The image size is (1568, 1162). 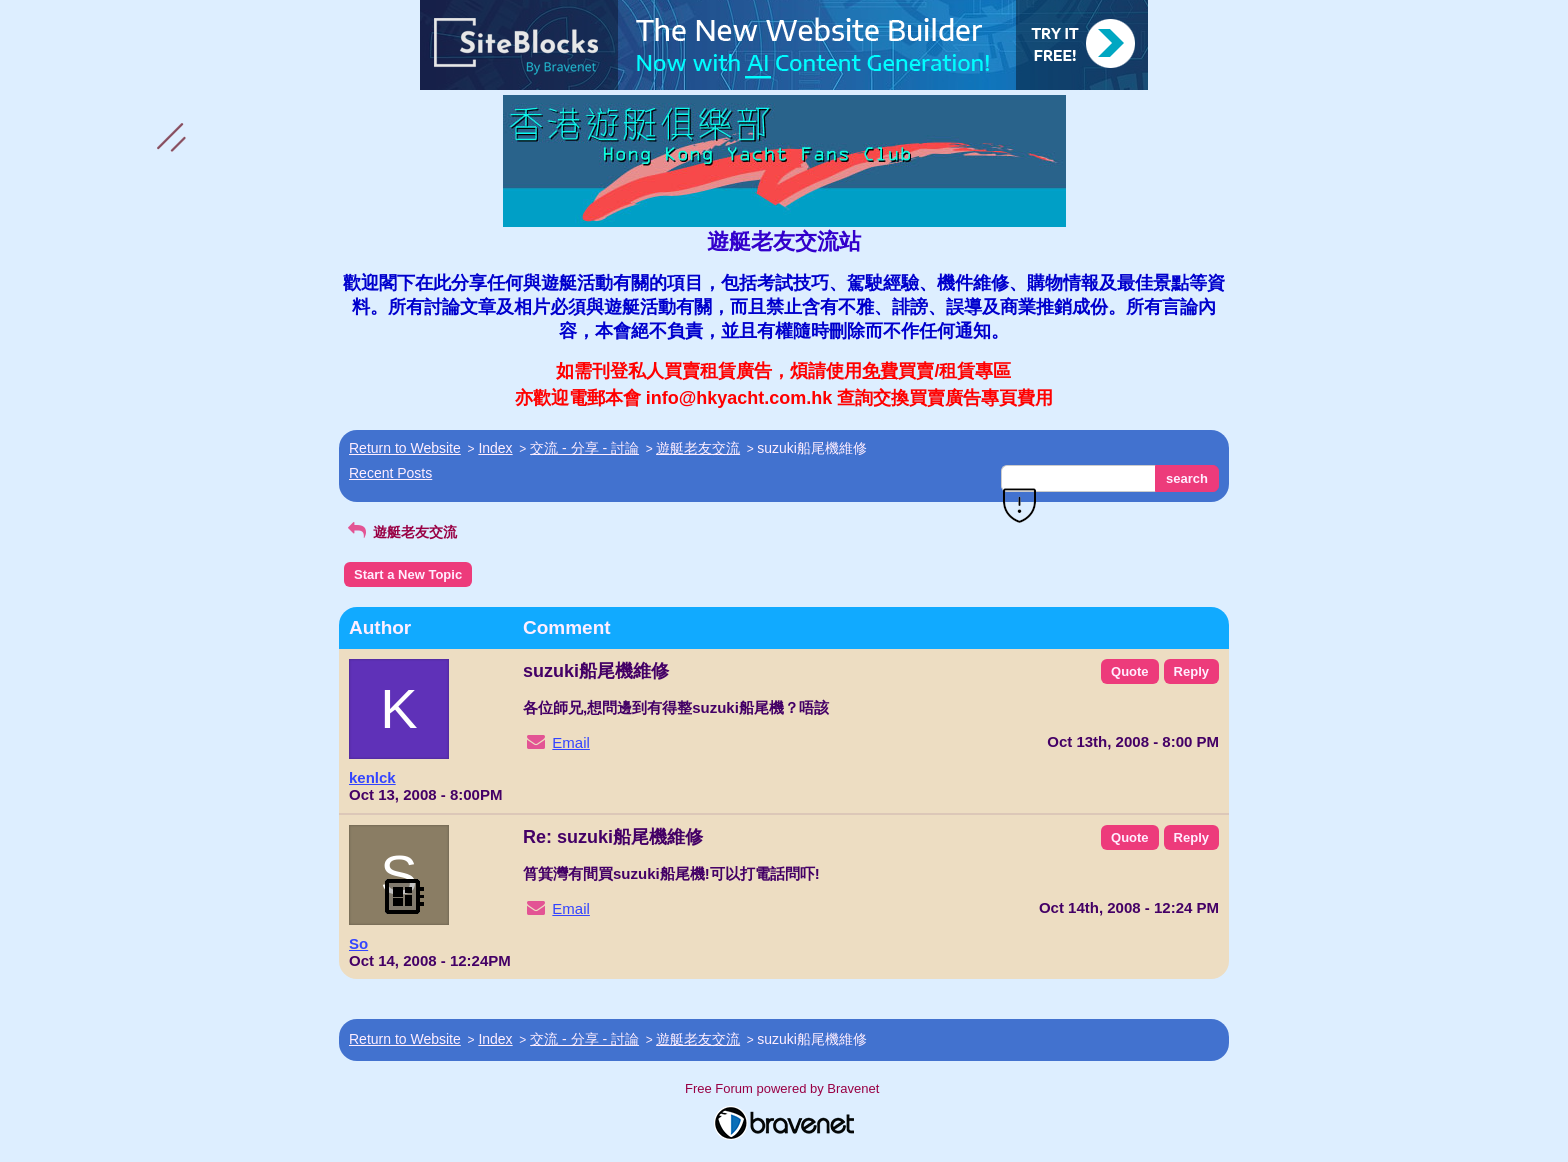 I want to click on access developer or hardware settings, so click(x=404, y=896).